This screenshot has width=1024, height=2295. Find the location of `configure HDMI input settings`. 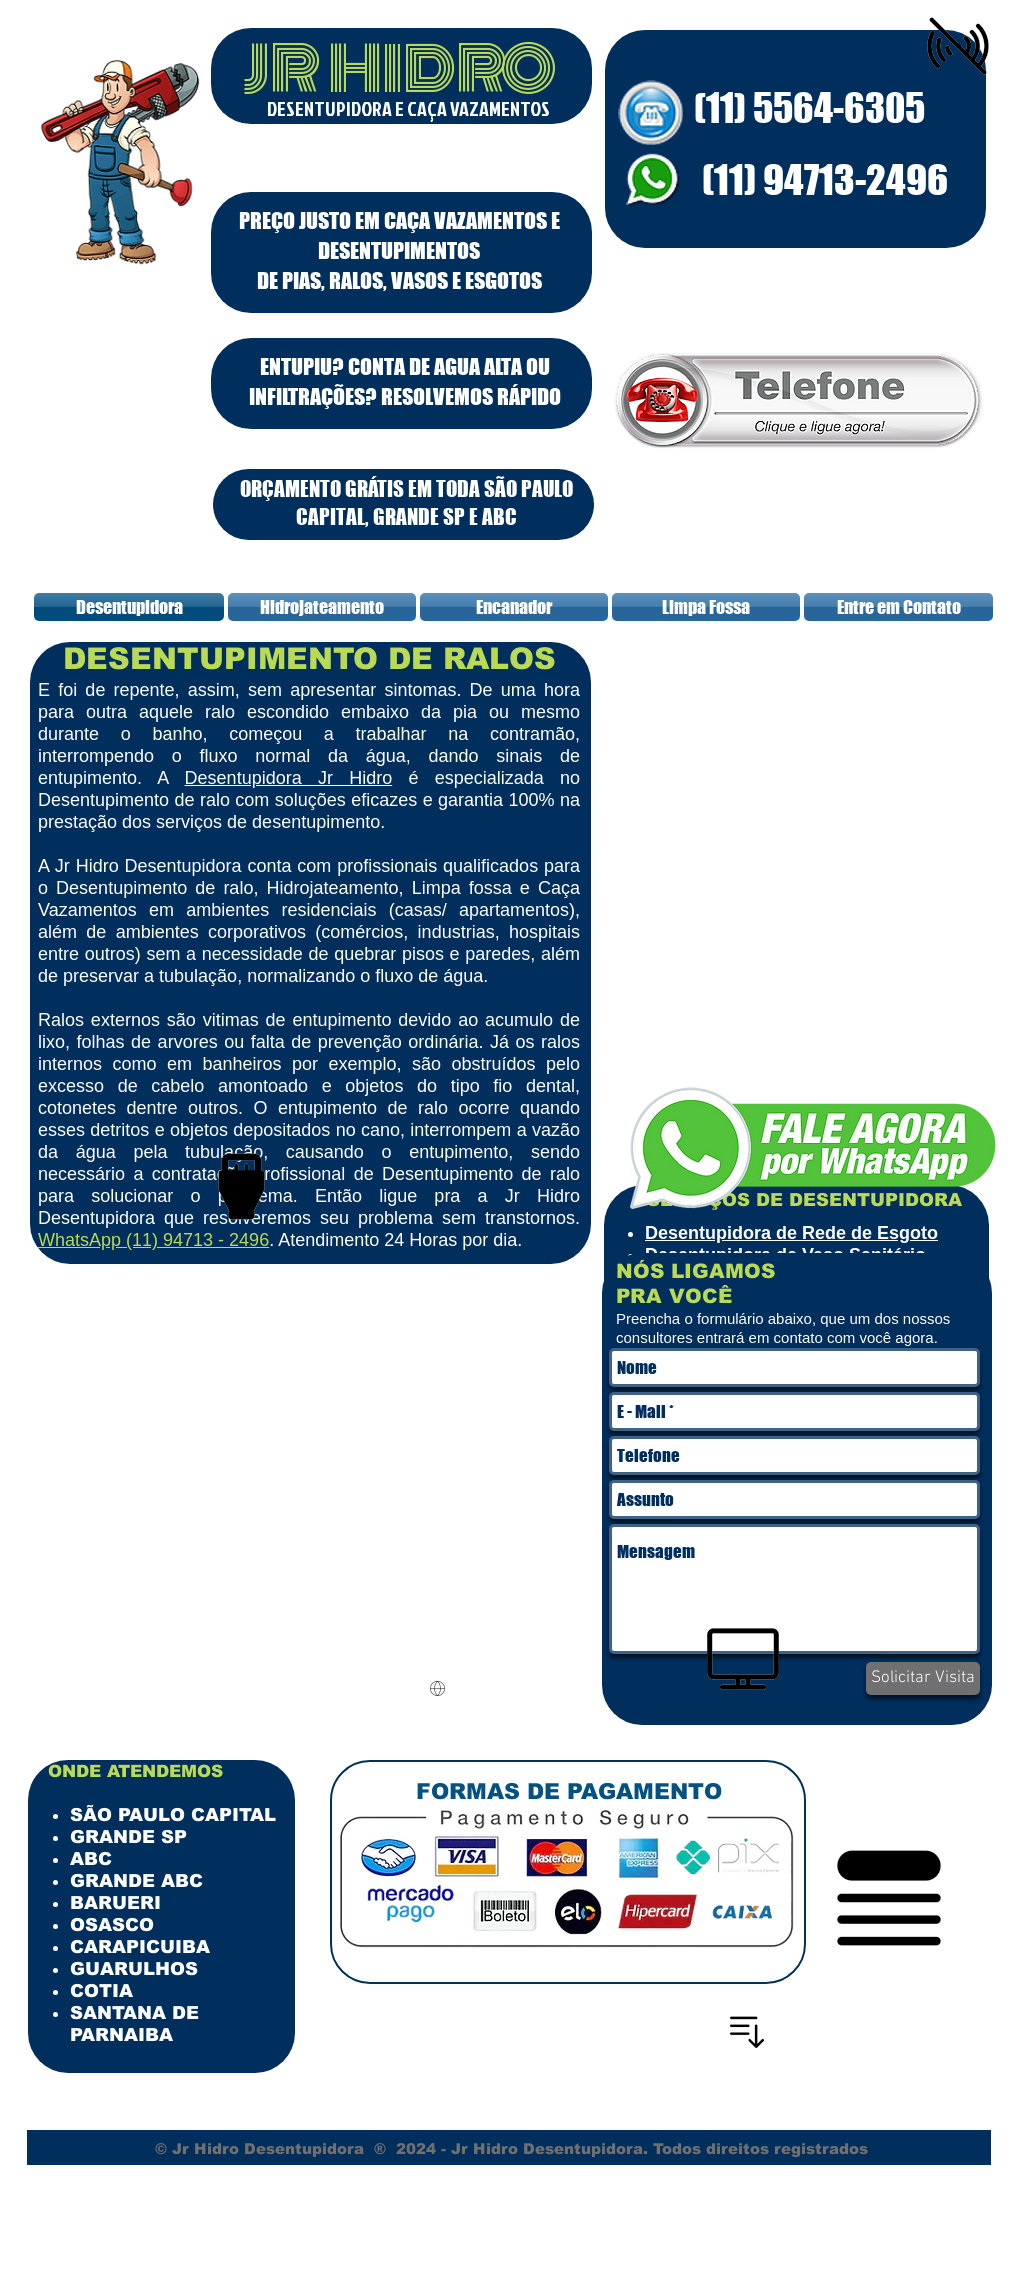

configure HDMI input settings is located at coordinates (241, 1186).